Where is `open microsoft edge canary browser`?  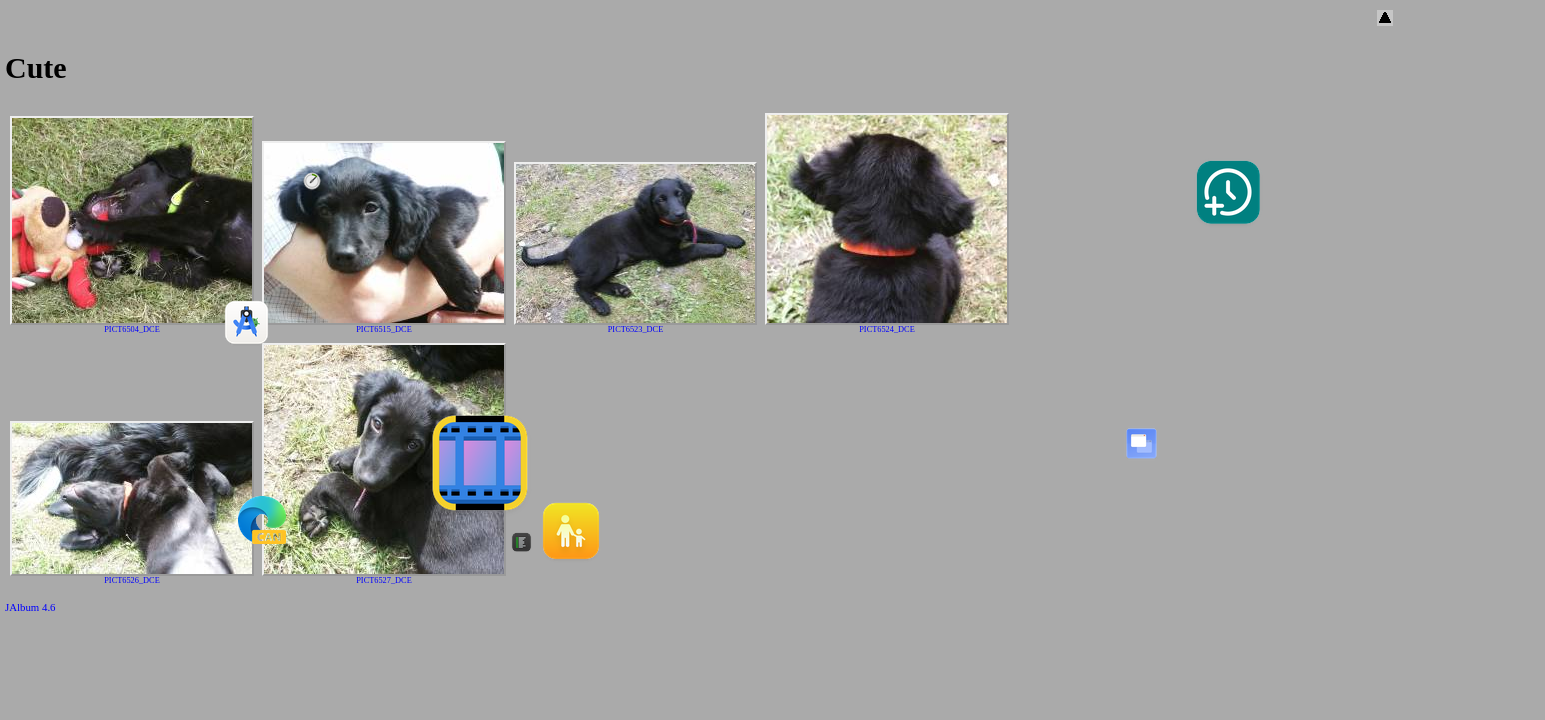 open microsoft edge canary browser is located at coordinates (262, 520).